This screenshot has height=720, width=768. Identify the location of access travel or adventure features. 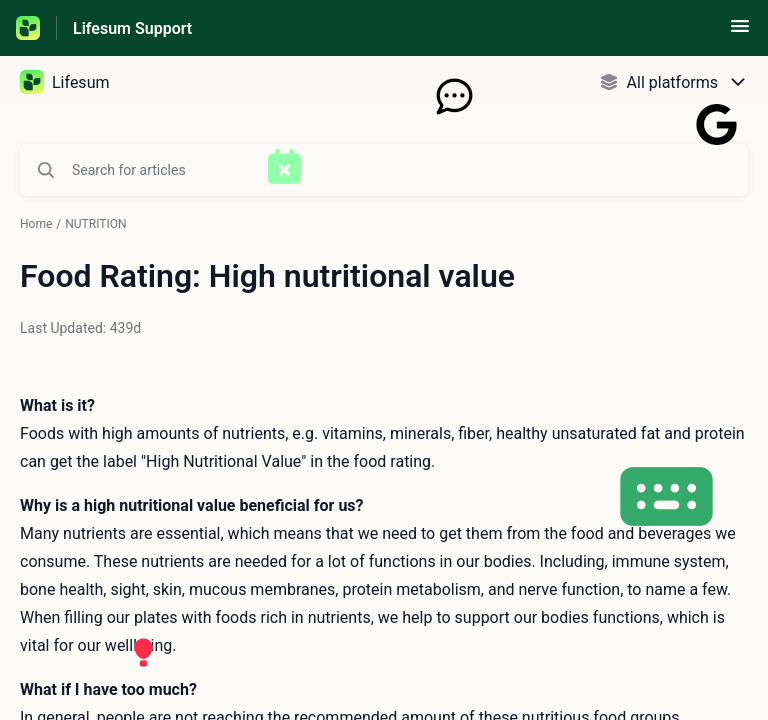
(143, 652).